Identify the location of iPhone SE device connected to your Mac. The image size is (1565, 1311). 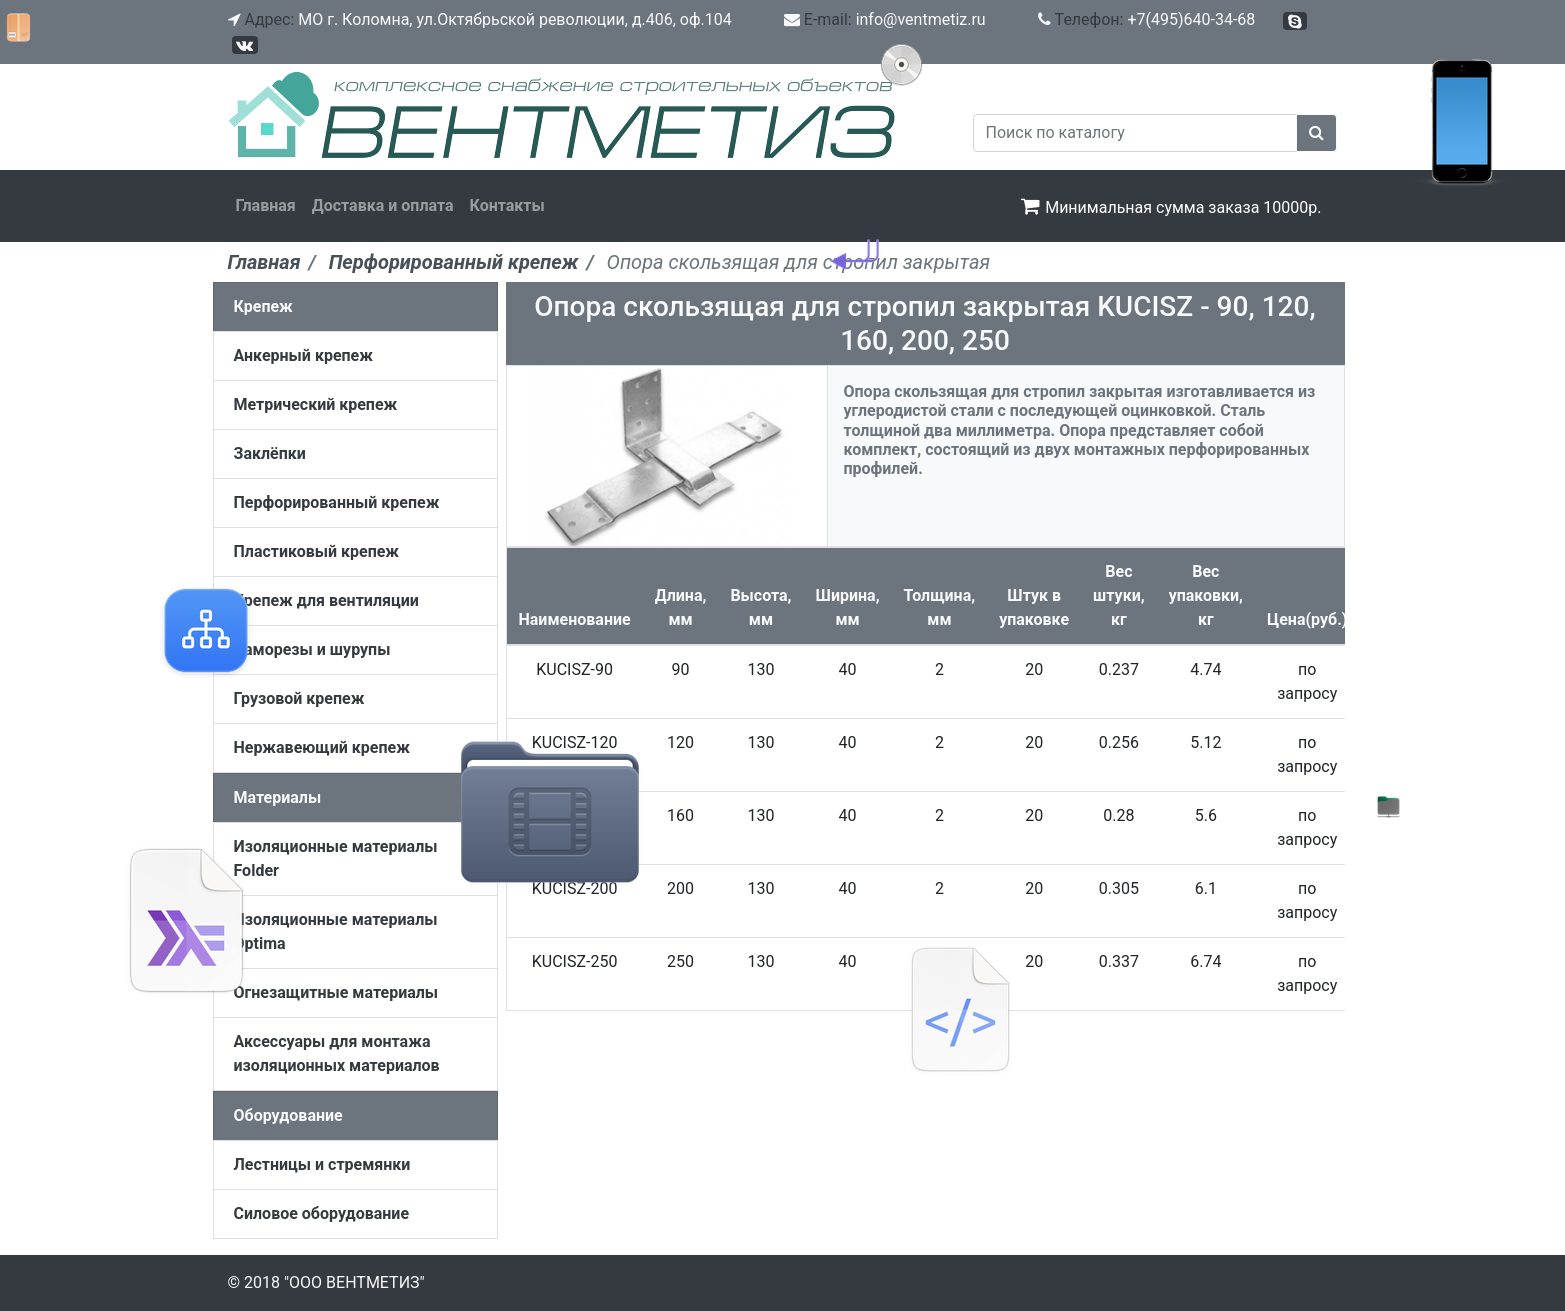
(1462, 123).